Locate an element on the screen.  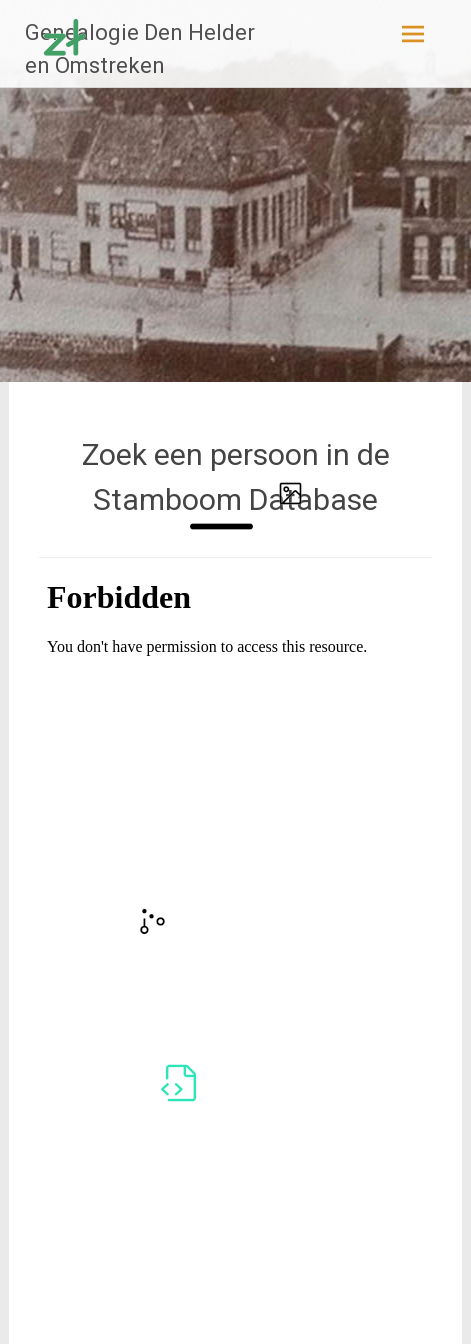
add or upload an image is located at coordinates (290, 493).